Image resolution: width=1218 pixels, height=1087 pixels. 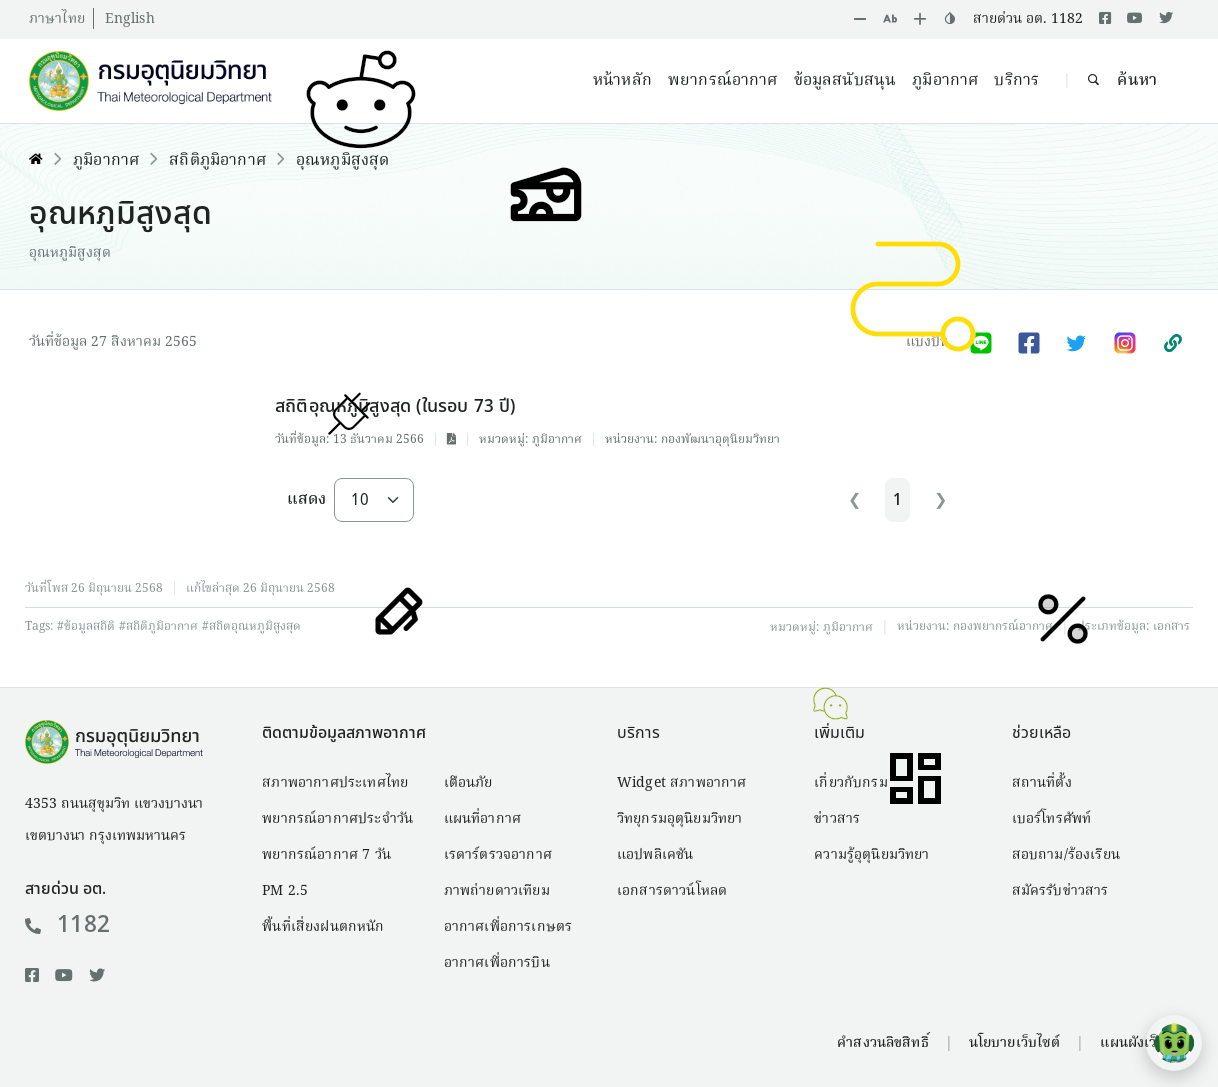 I want to click on view discount or sale pricing, so click(x=1063, y=619).